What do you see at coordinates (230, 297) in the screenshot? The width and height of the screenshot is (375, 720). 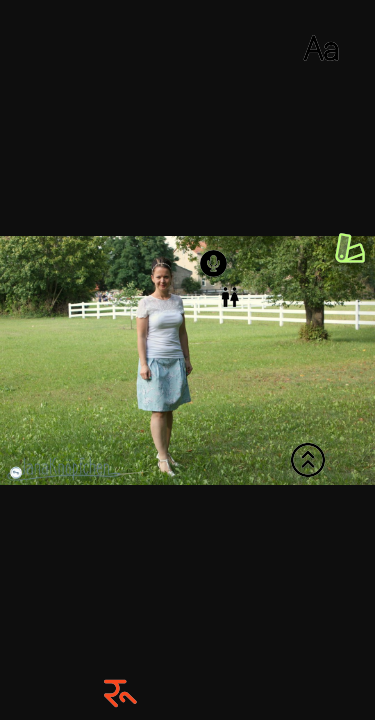 I see `find nearby restrooms` at bounding box center [230, 297].